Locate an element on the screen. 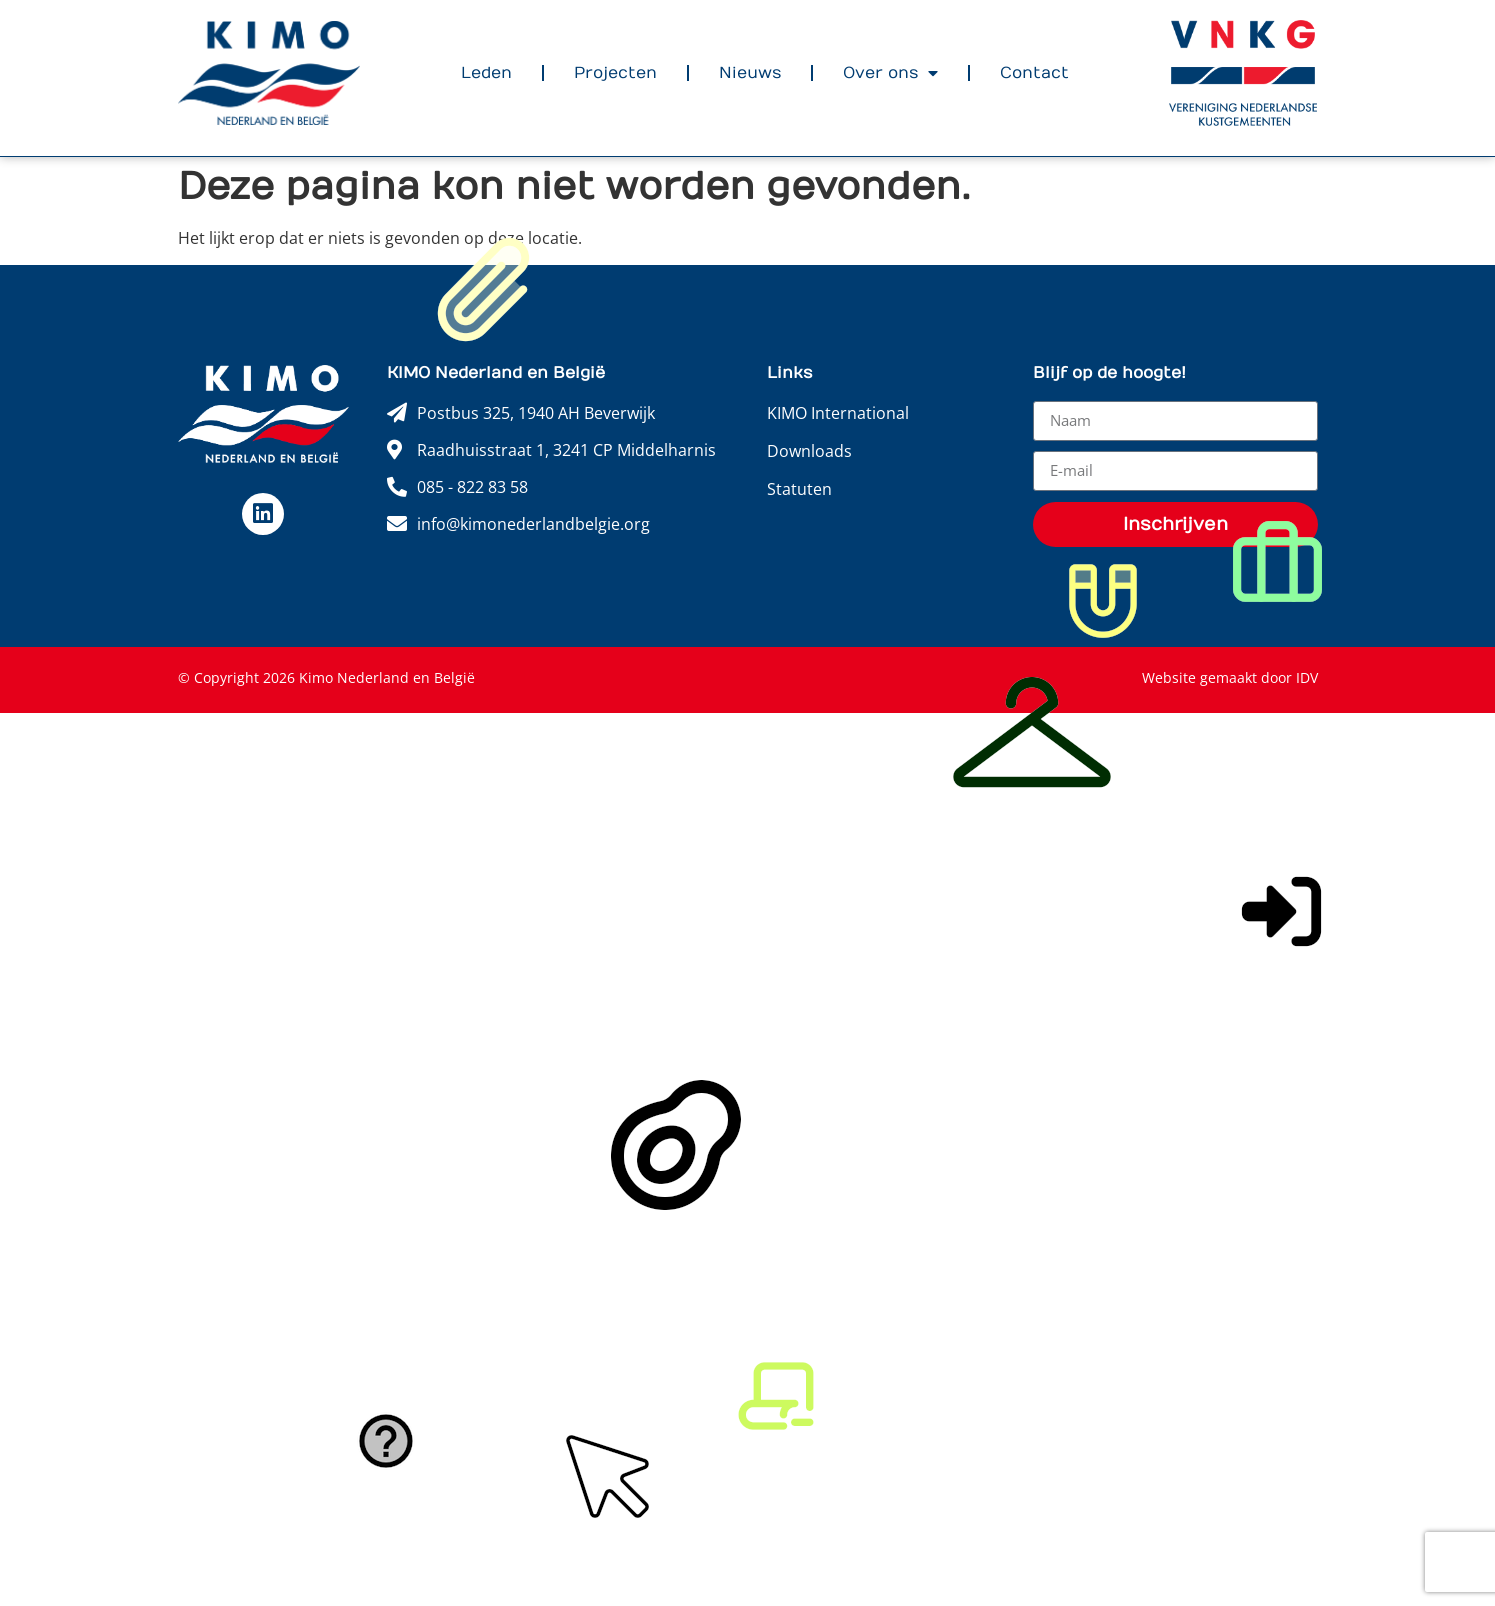 This screenshot has height=1606, width=1495. attach a file to your message is located at coordinates (485, 289).